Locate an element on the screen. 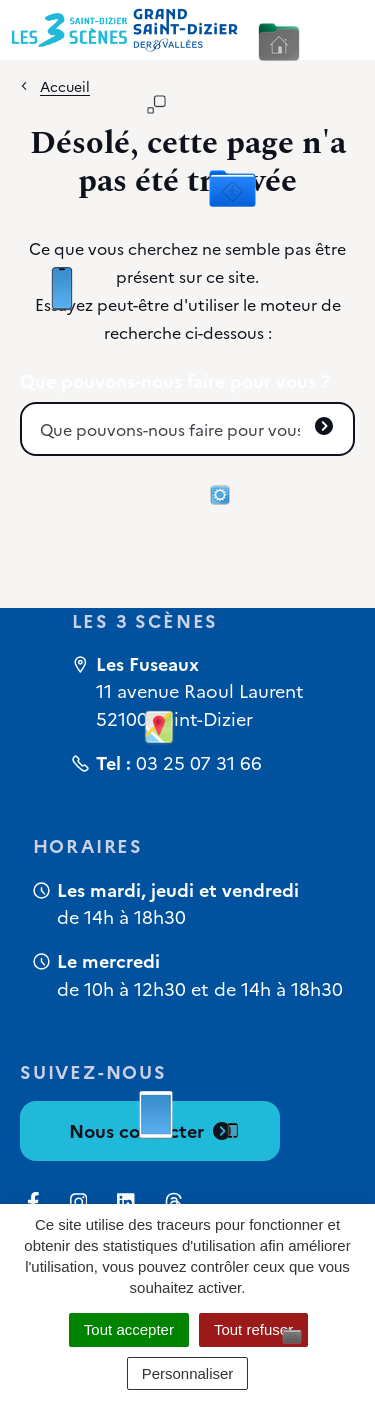  access your public folder is located at coordinates (232, 188).